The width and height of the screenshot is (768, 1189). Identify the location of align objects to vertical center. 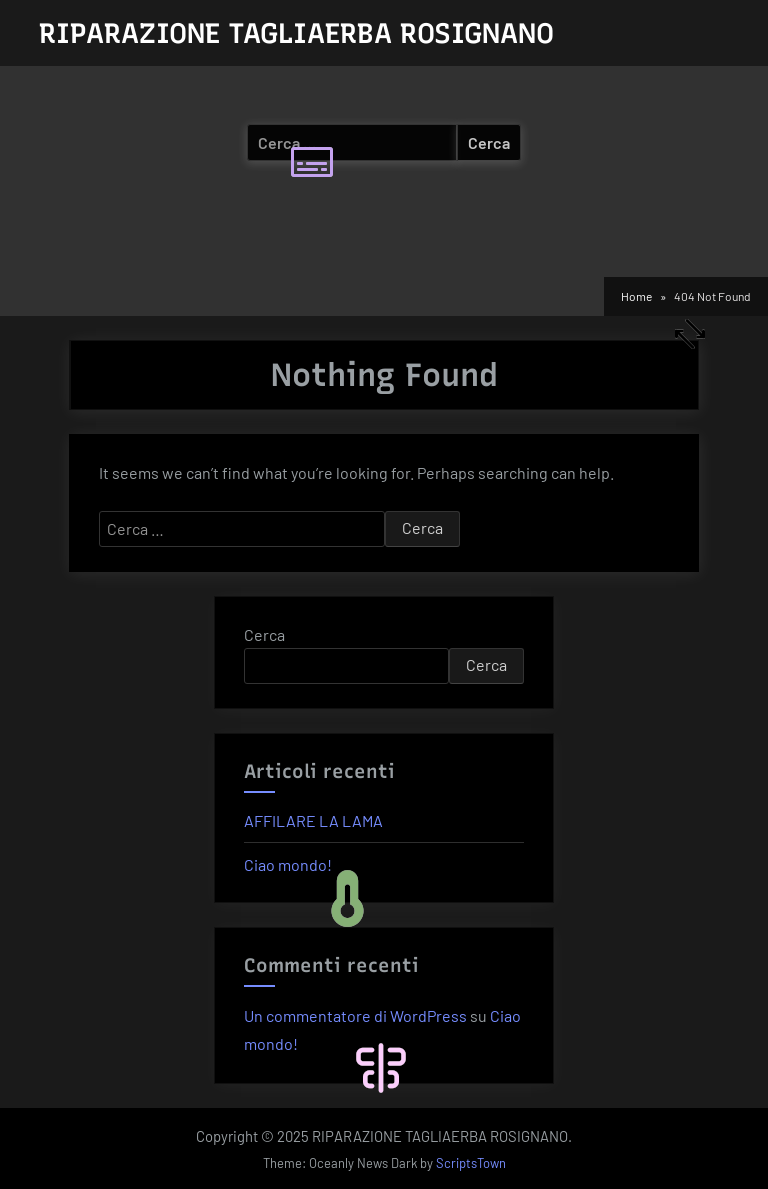
(381, 1068).